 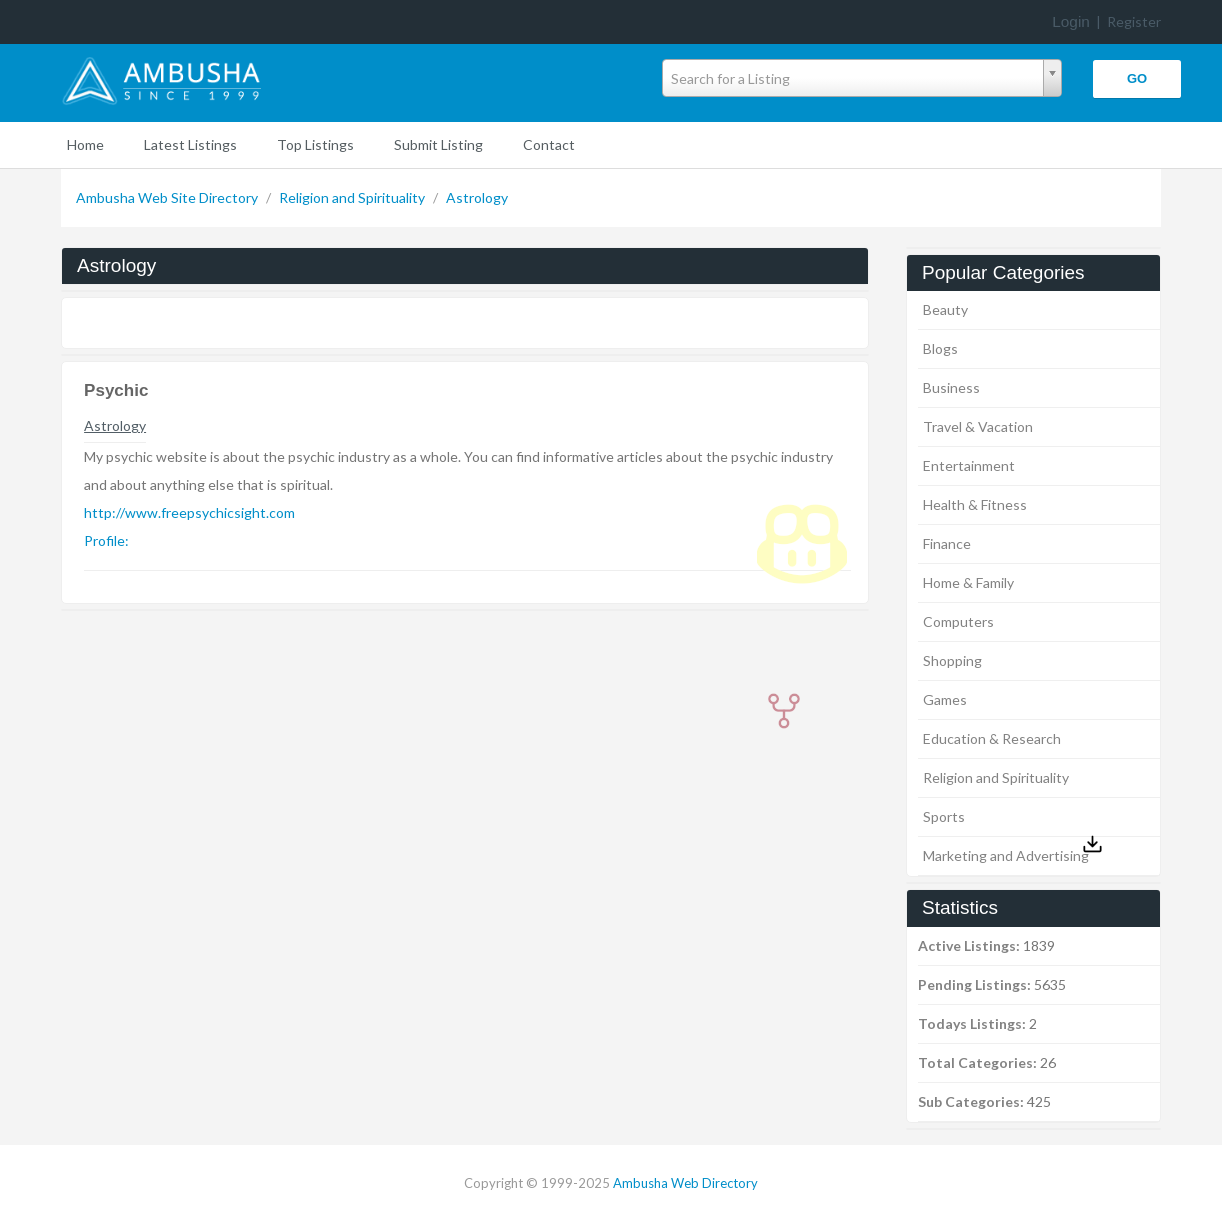 I want to click on fork this repository, so click(x=784, y=711).